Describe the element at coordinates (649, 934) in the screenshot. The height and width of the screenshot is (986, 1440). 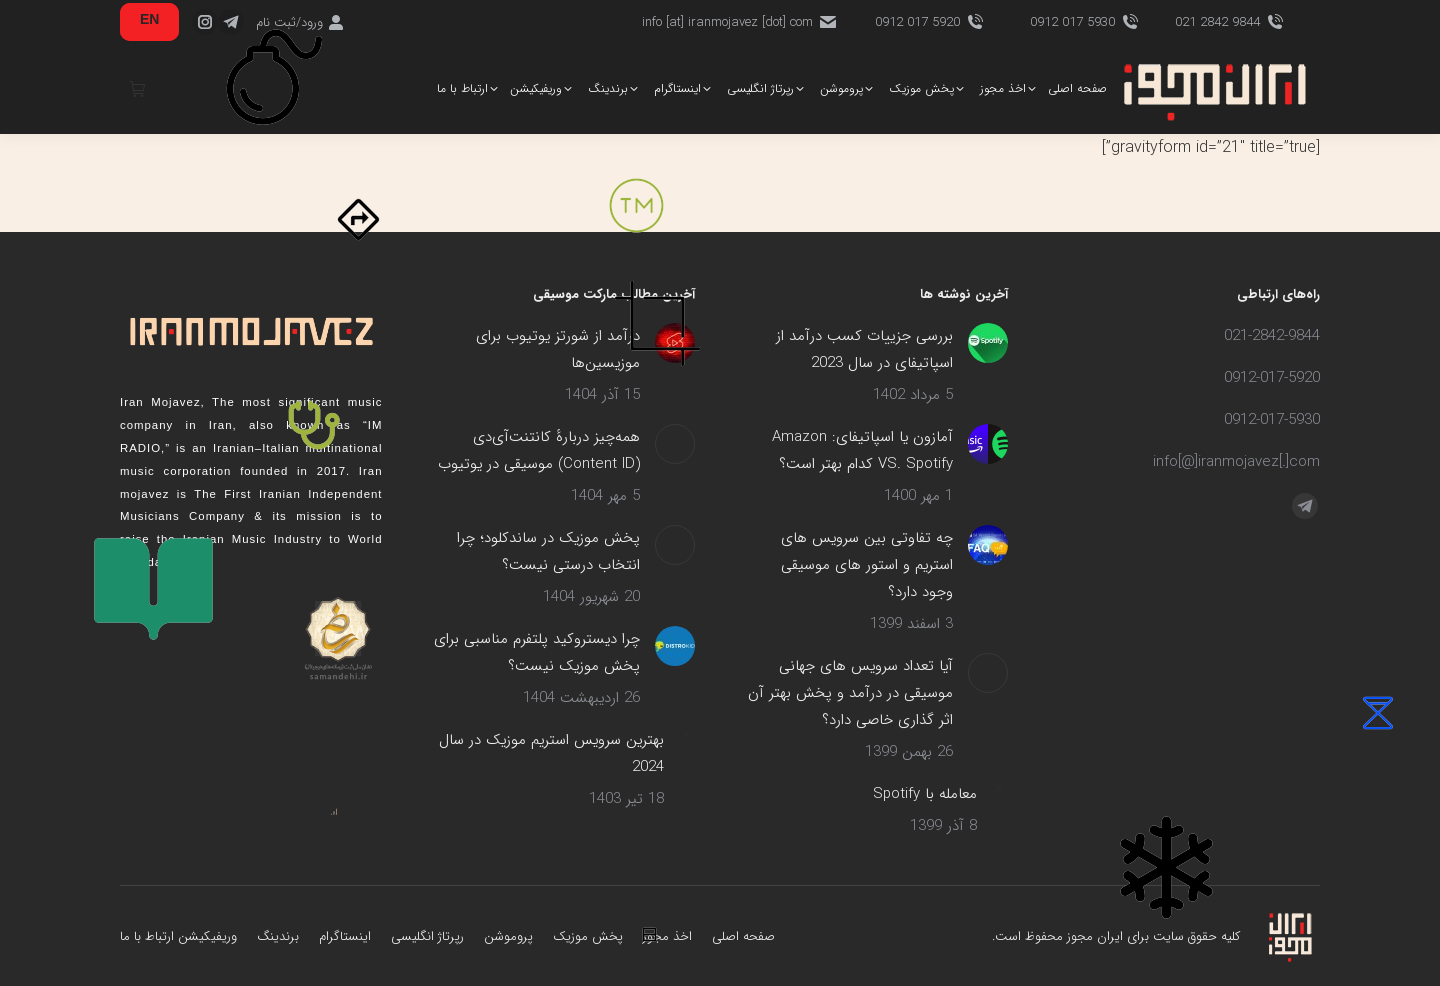
I see `split view horizontally` at that location.